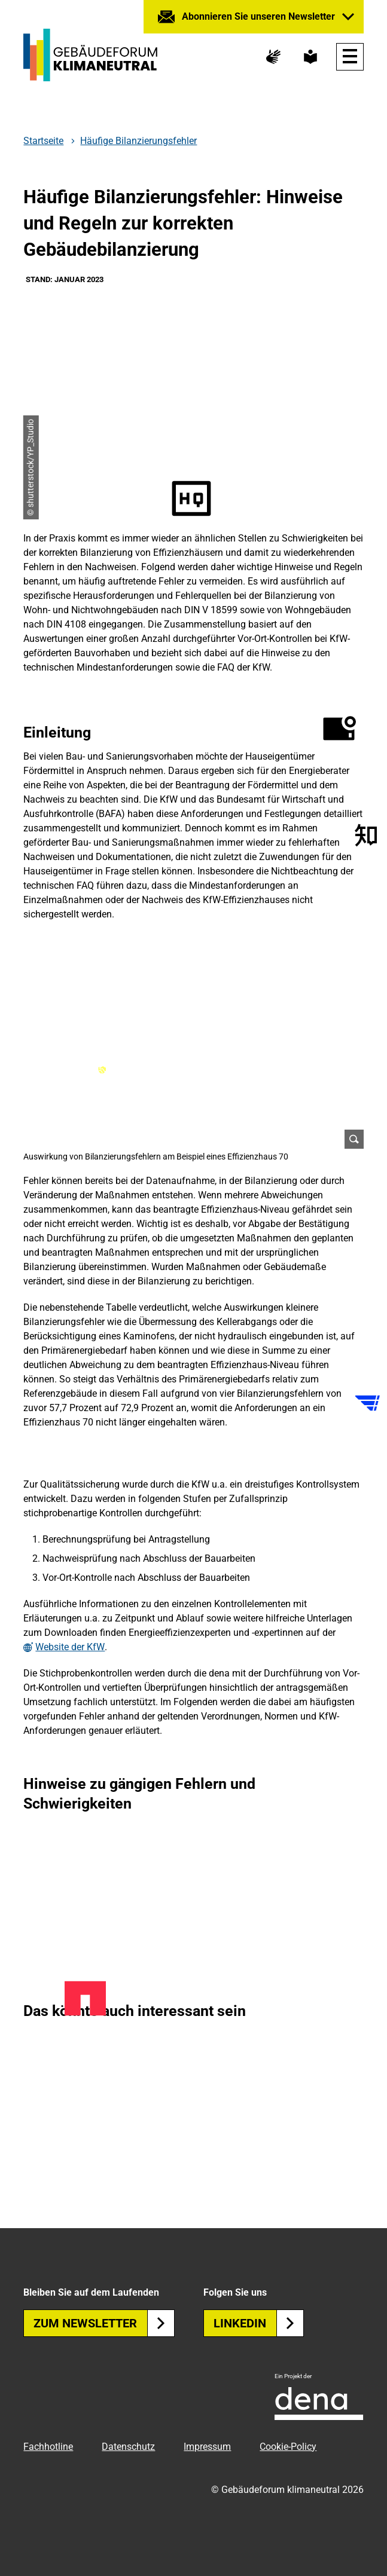 The image size is (387, 2576). Describe the element at coordinates (191, 498) in the screenshot. I see `indicates high quality media or streaming option` at that location.